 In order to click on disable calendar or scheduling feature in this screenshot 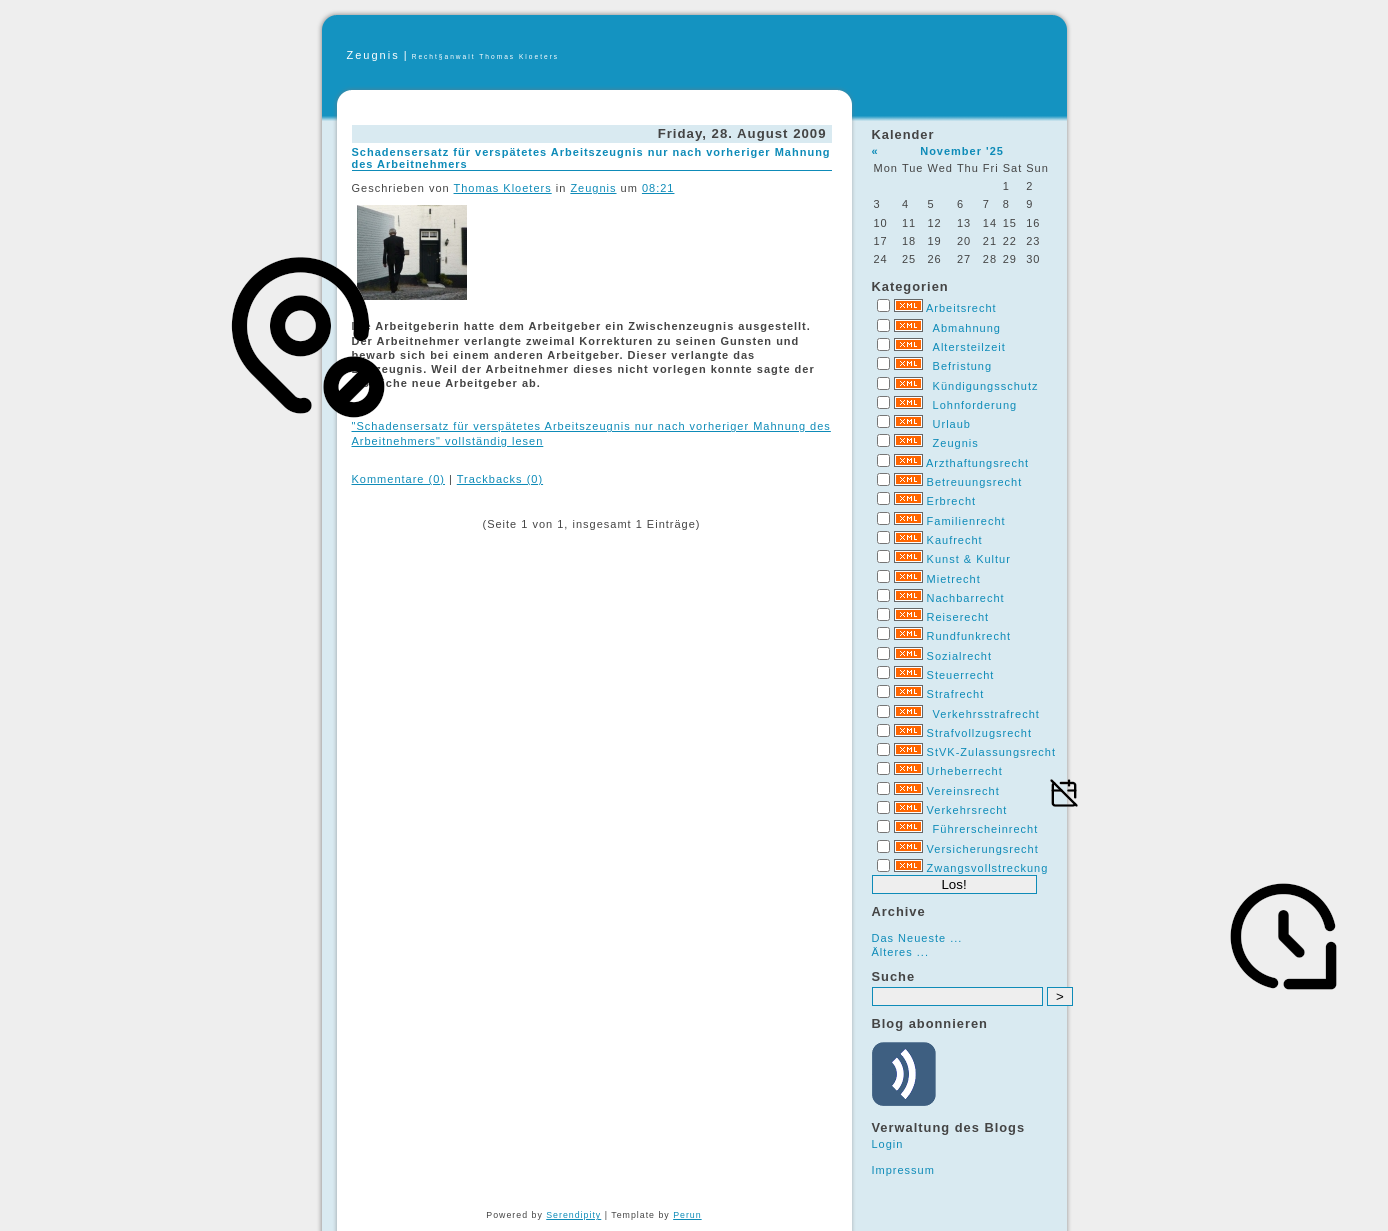, I will do `click(1064, 793)`.